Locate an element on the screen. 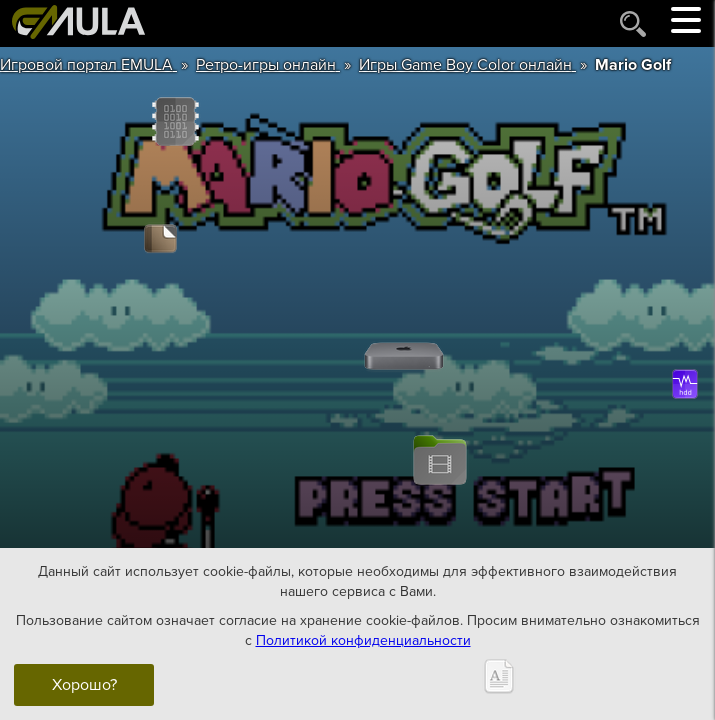 This screenshot has height=720, width=715. virtualbox hard disk drive file is located at coordinates (685, 384).